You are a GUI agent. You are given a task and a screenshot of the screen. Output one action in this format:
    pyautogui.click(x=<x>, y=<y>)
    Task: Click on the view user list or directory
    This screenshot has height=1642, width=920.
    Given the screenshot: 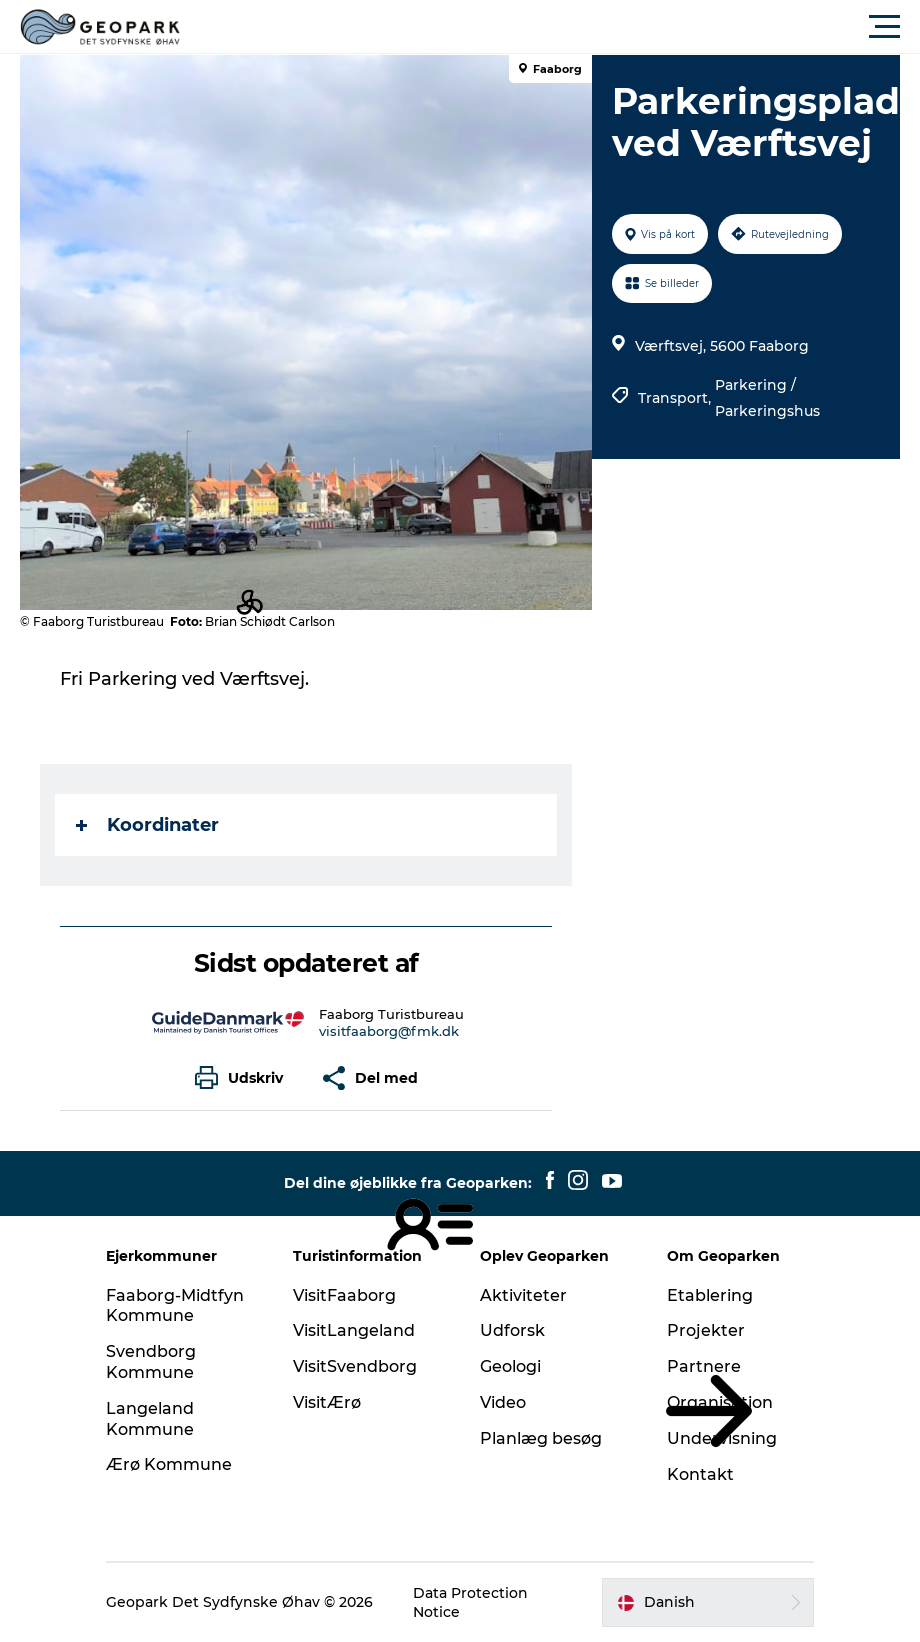 What is the action you would take?
    pyautogui.click(x=429, y=1224)
    